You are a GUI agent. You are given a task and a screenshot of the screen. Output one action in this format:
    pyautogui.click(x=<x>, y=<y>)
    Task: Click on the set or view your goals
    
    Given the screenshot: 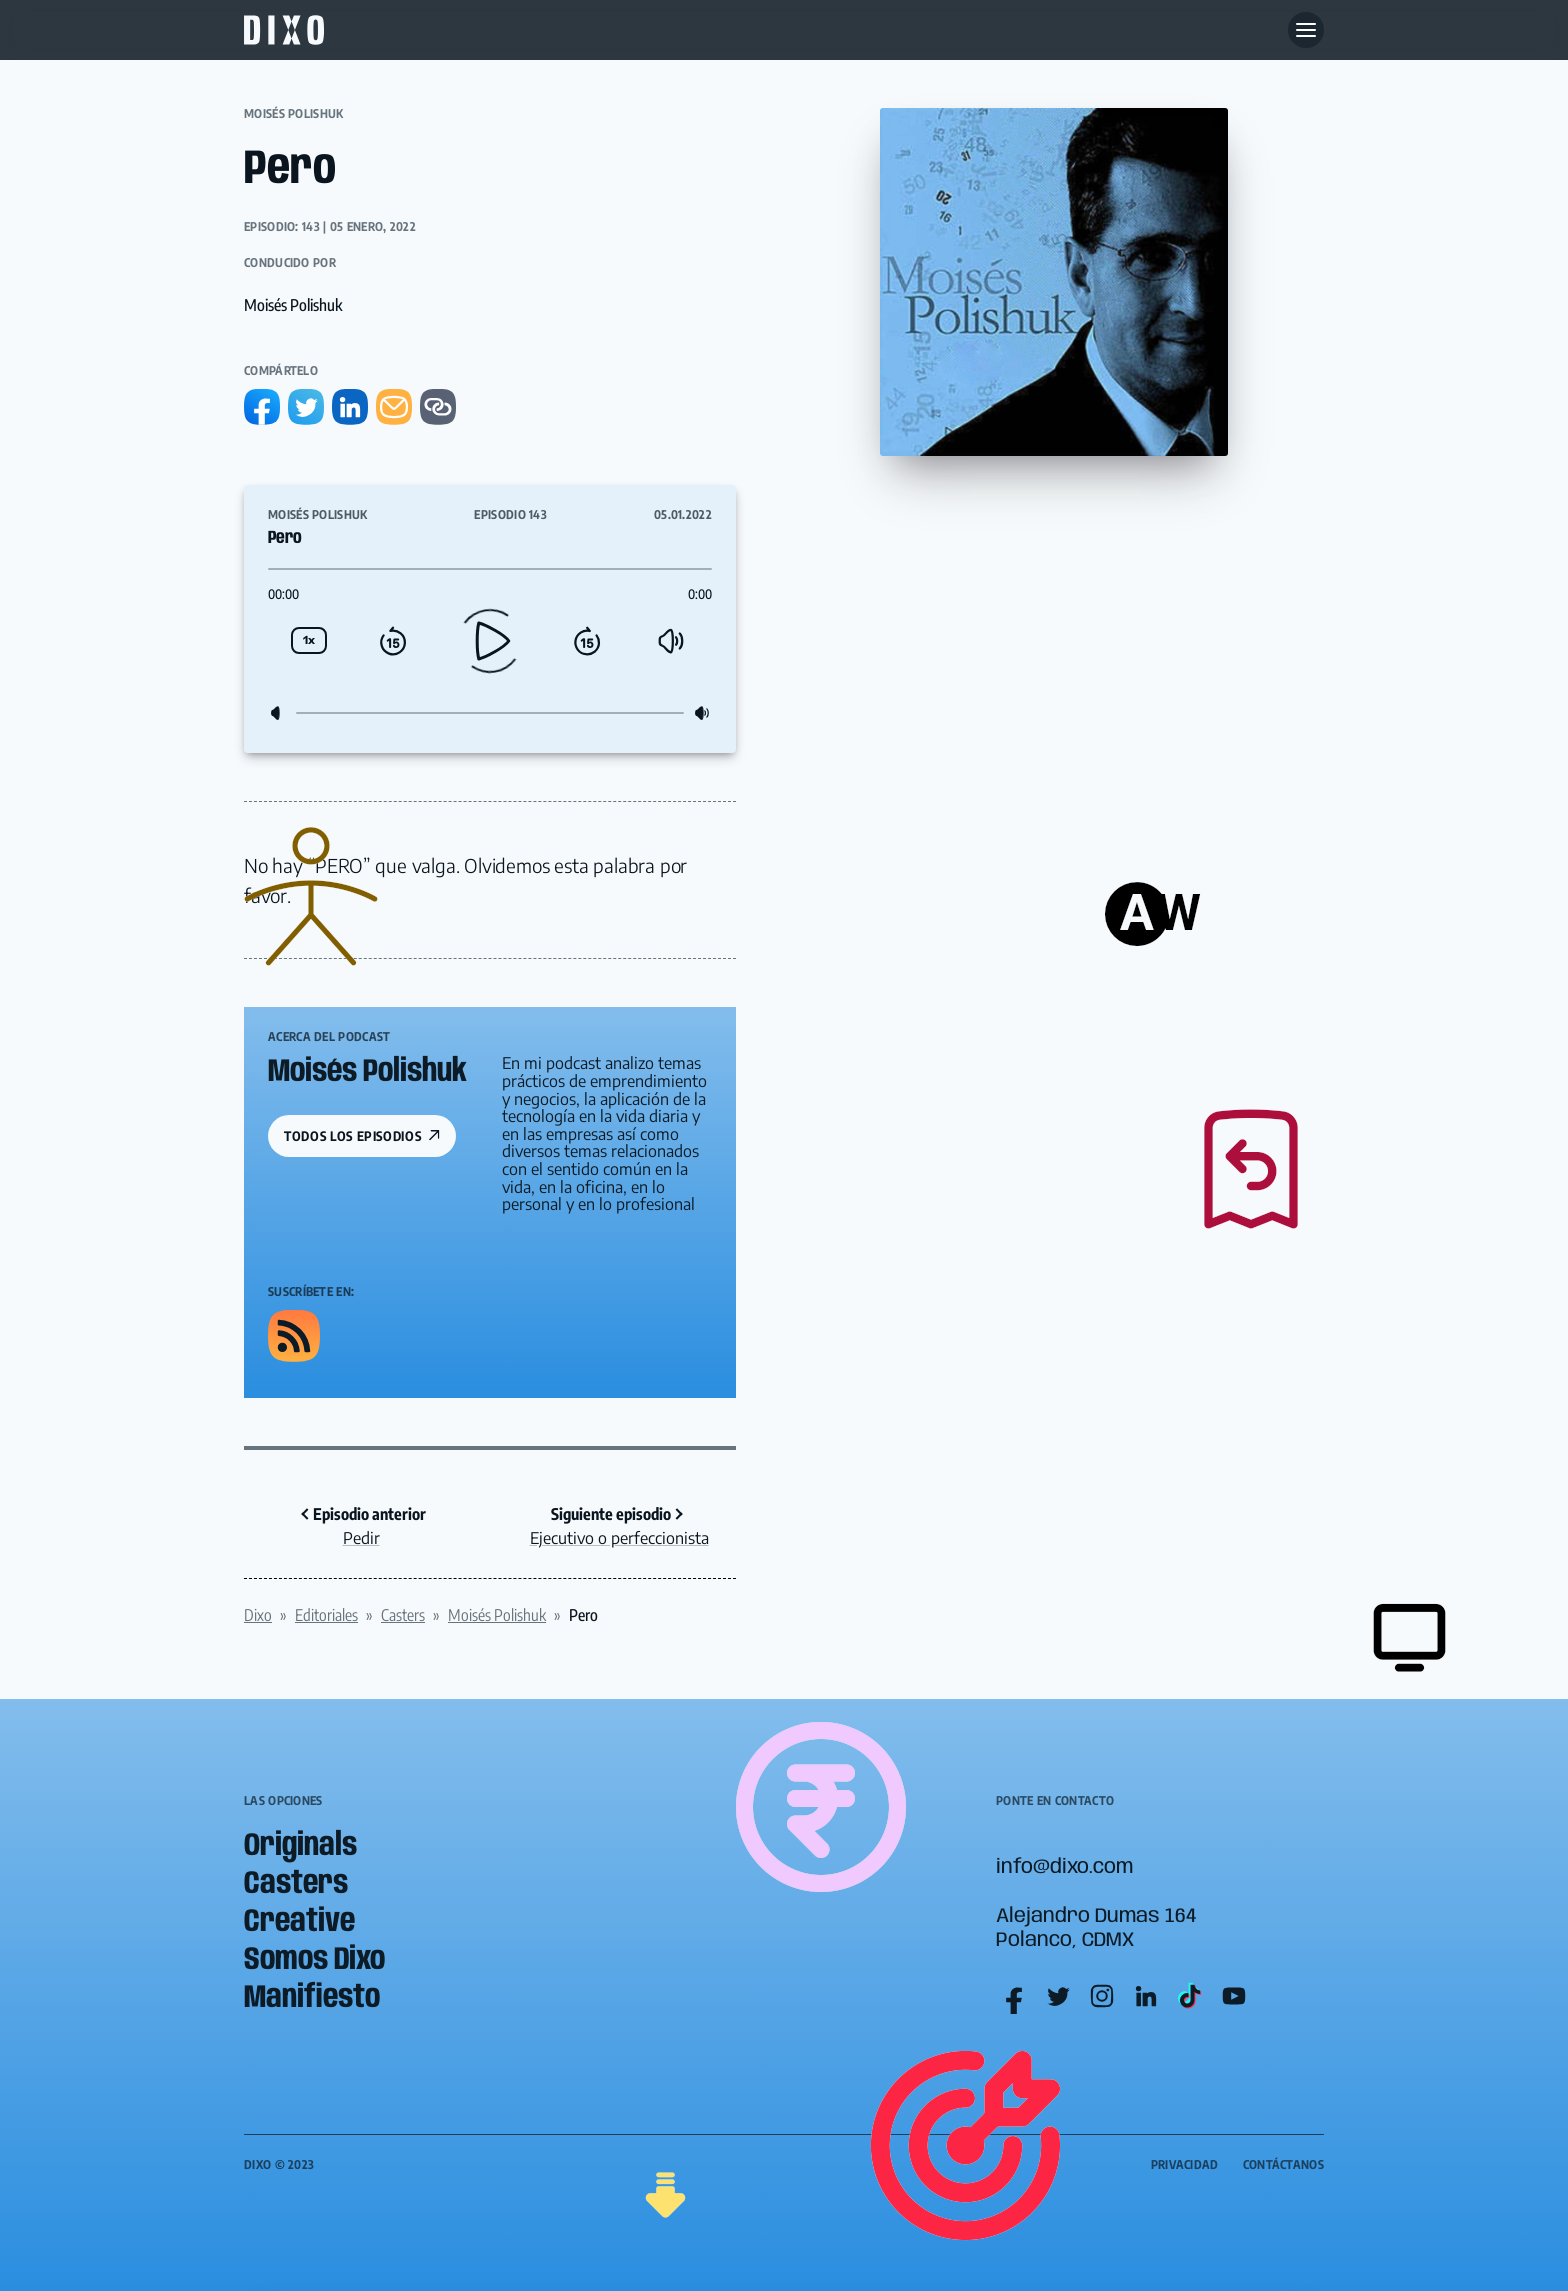 What is the action you would take?
    pyautogui.click(x=965, y=2145)
    